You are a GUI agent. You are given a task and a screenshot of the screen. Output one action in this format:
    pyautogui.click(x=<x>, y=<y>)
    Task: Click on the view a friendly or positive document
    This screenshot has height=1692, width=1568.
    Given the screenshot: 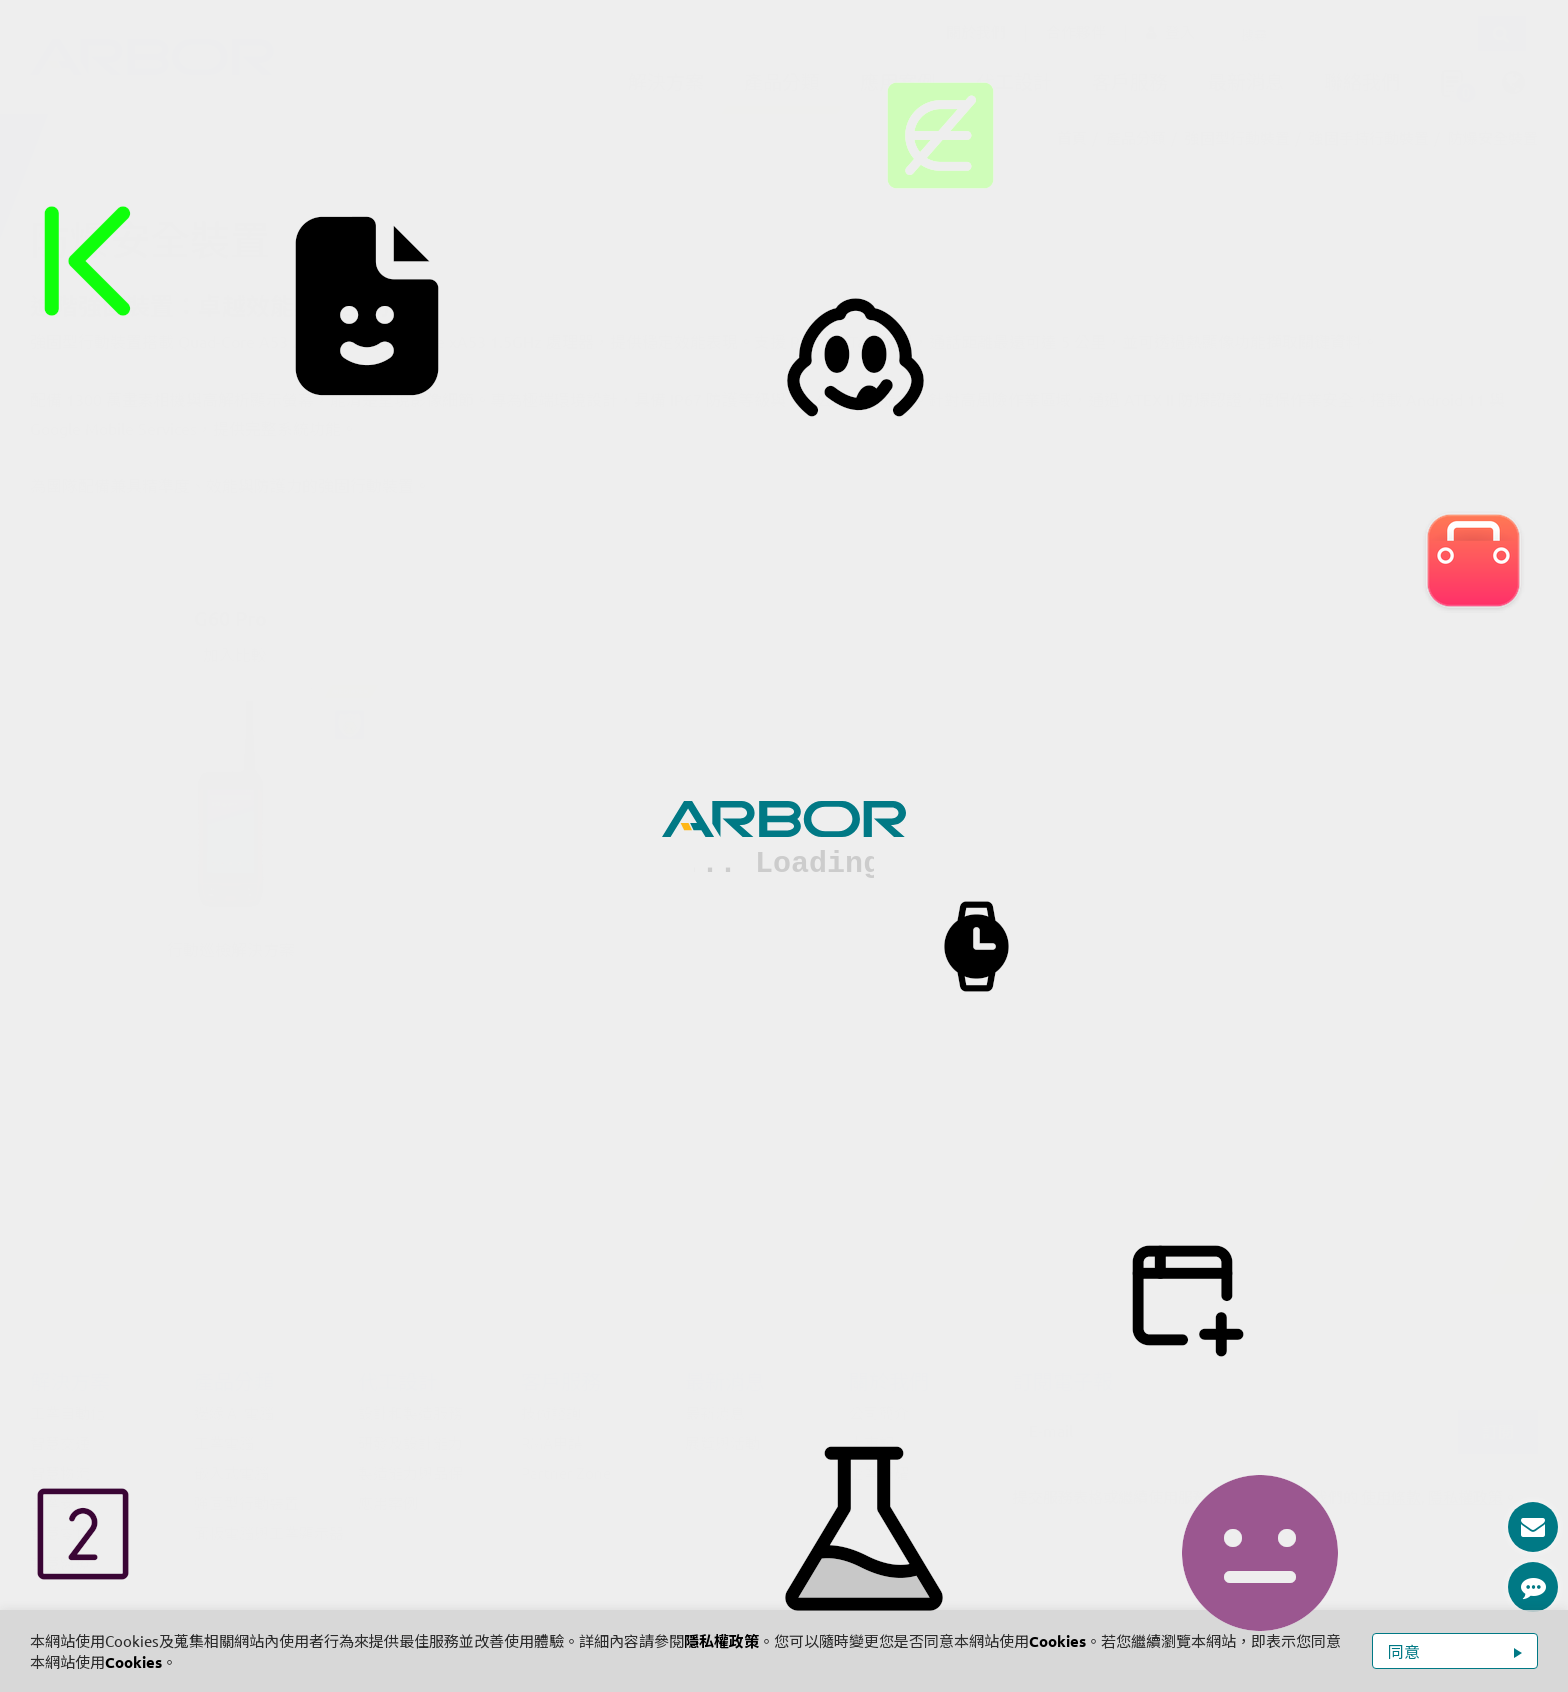 What is the action you would take?
    pyautogui.click(x=367, y=306)
    